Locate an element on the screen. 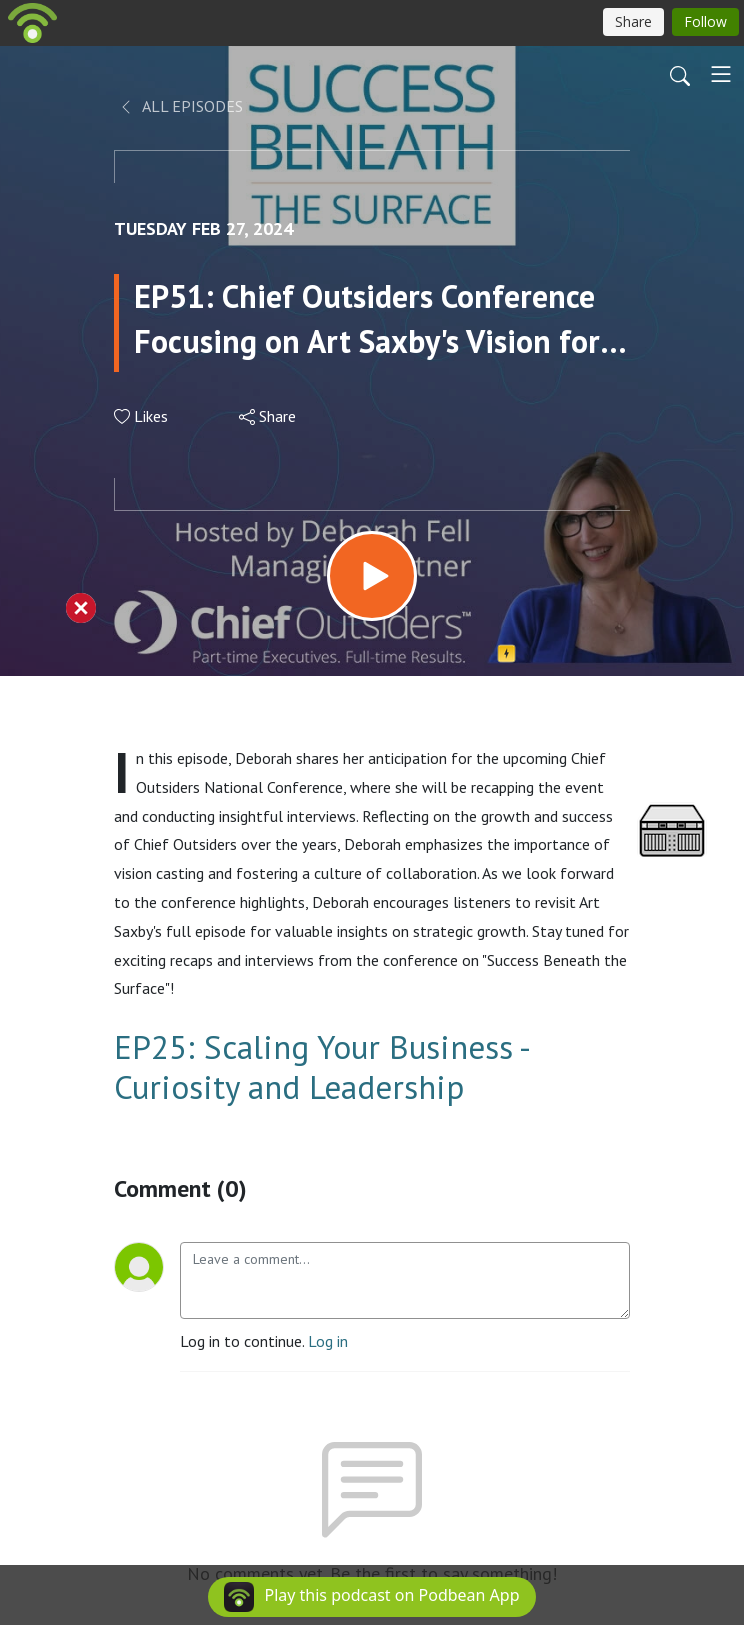 This screenshot has height=1625, width=744. access power and battery settings is located at coordinates (506, 653).